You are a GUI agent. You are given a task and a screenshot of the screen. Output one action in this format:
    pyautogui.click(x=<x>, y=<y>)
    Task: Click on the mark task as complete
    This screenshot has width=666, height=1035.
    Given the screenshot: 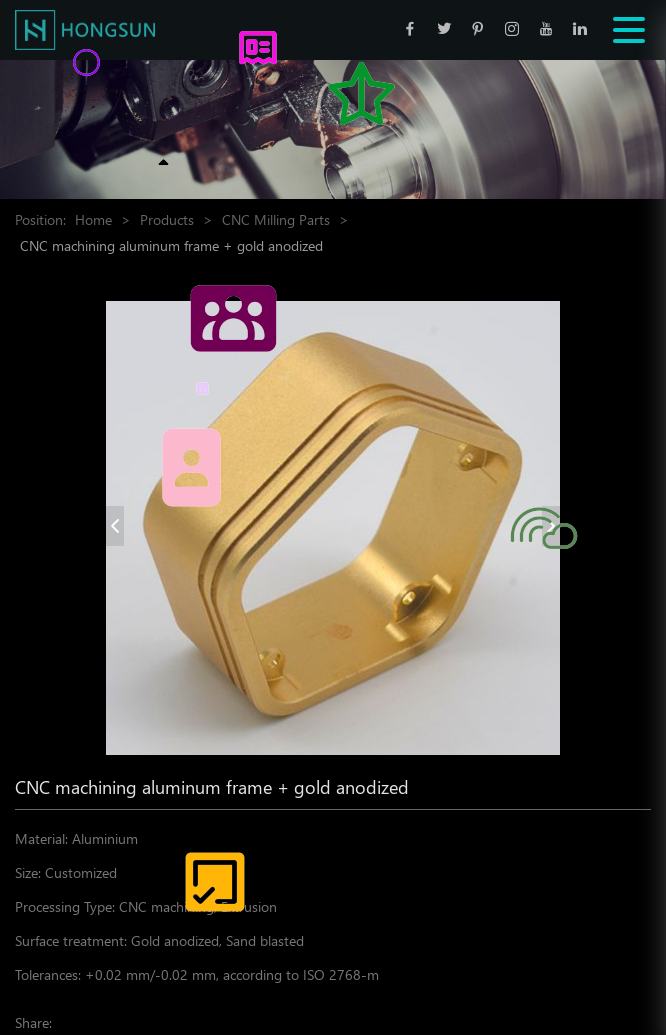 What is the action you would take?
    pyautogui.click(x=215, y=882)
    